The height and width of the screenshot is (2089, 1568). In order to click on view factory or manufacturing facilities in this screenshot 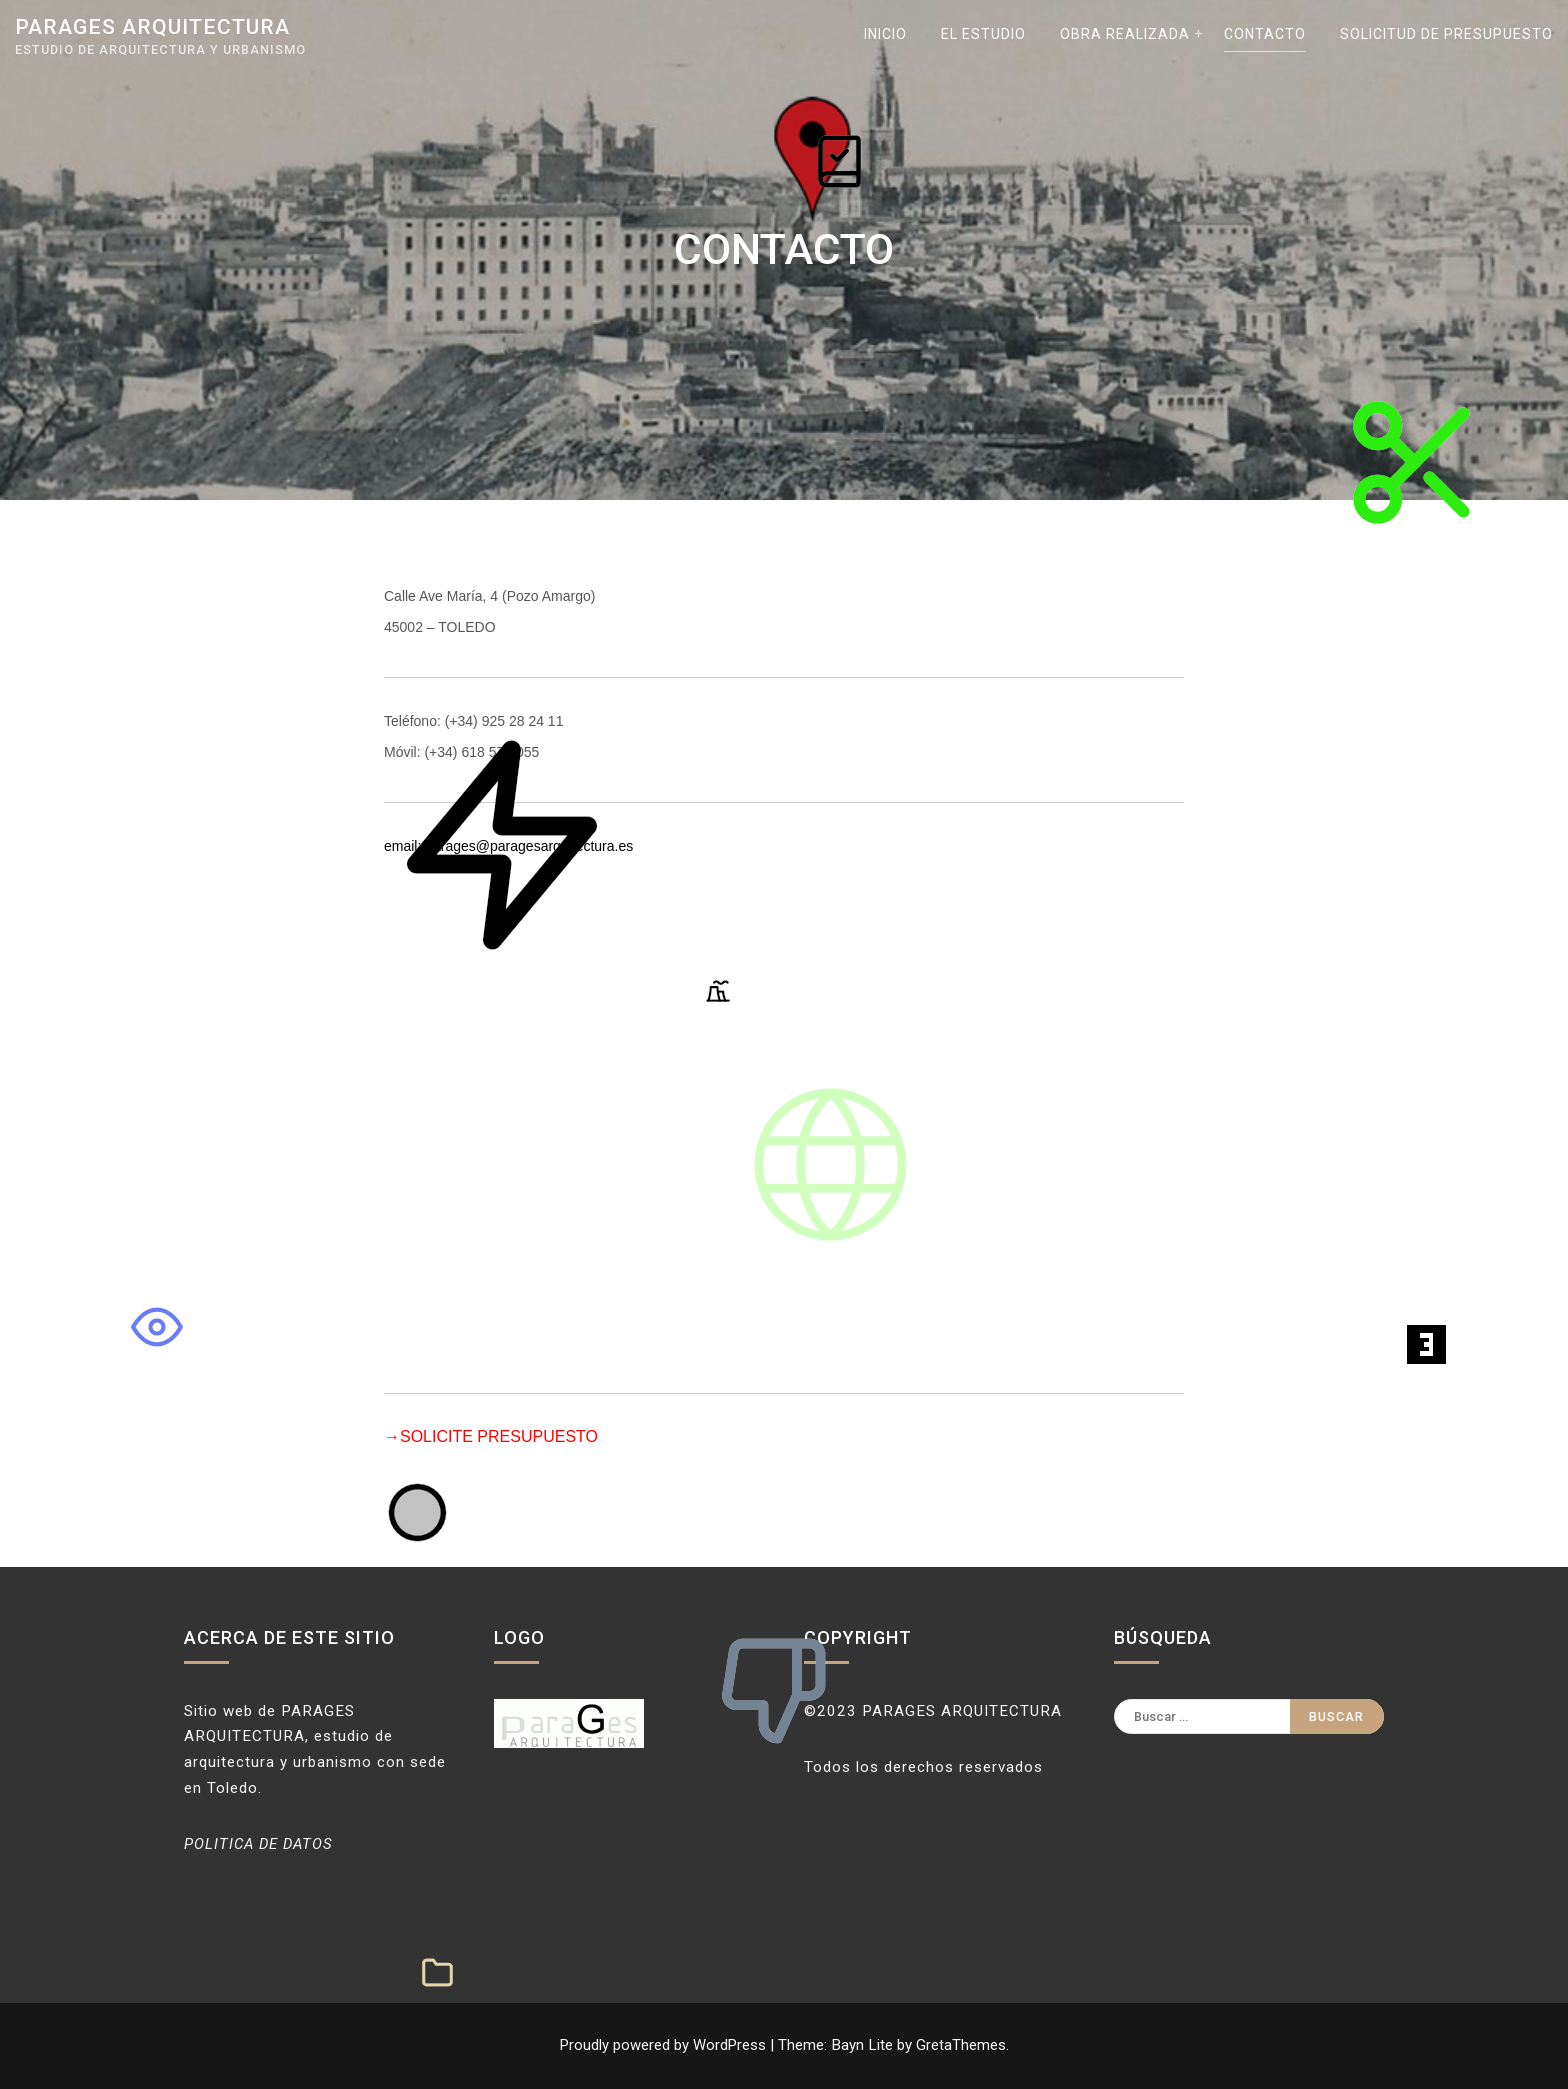, I will do `click(717, 990)`.